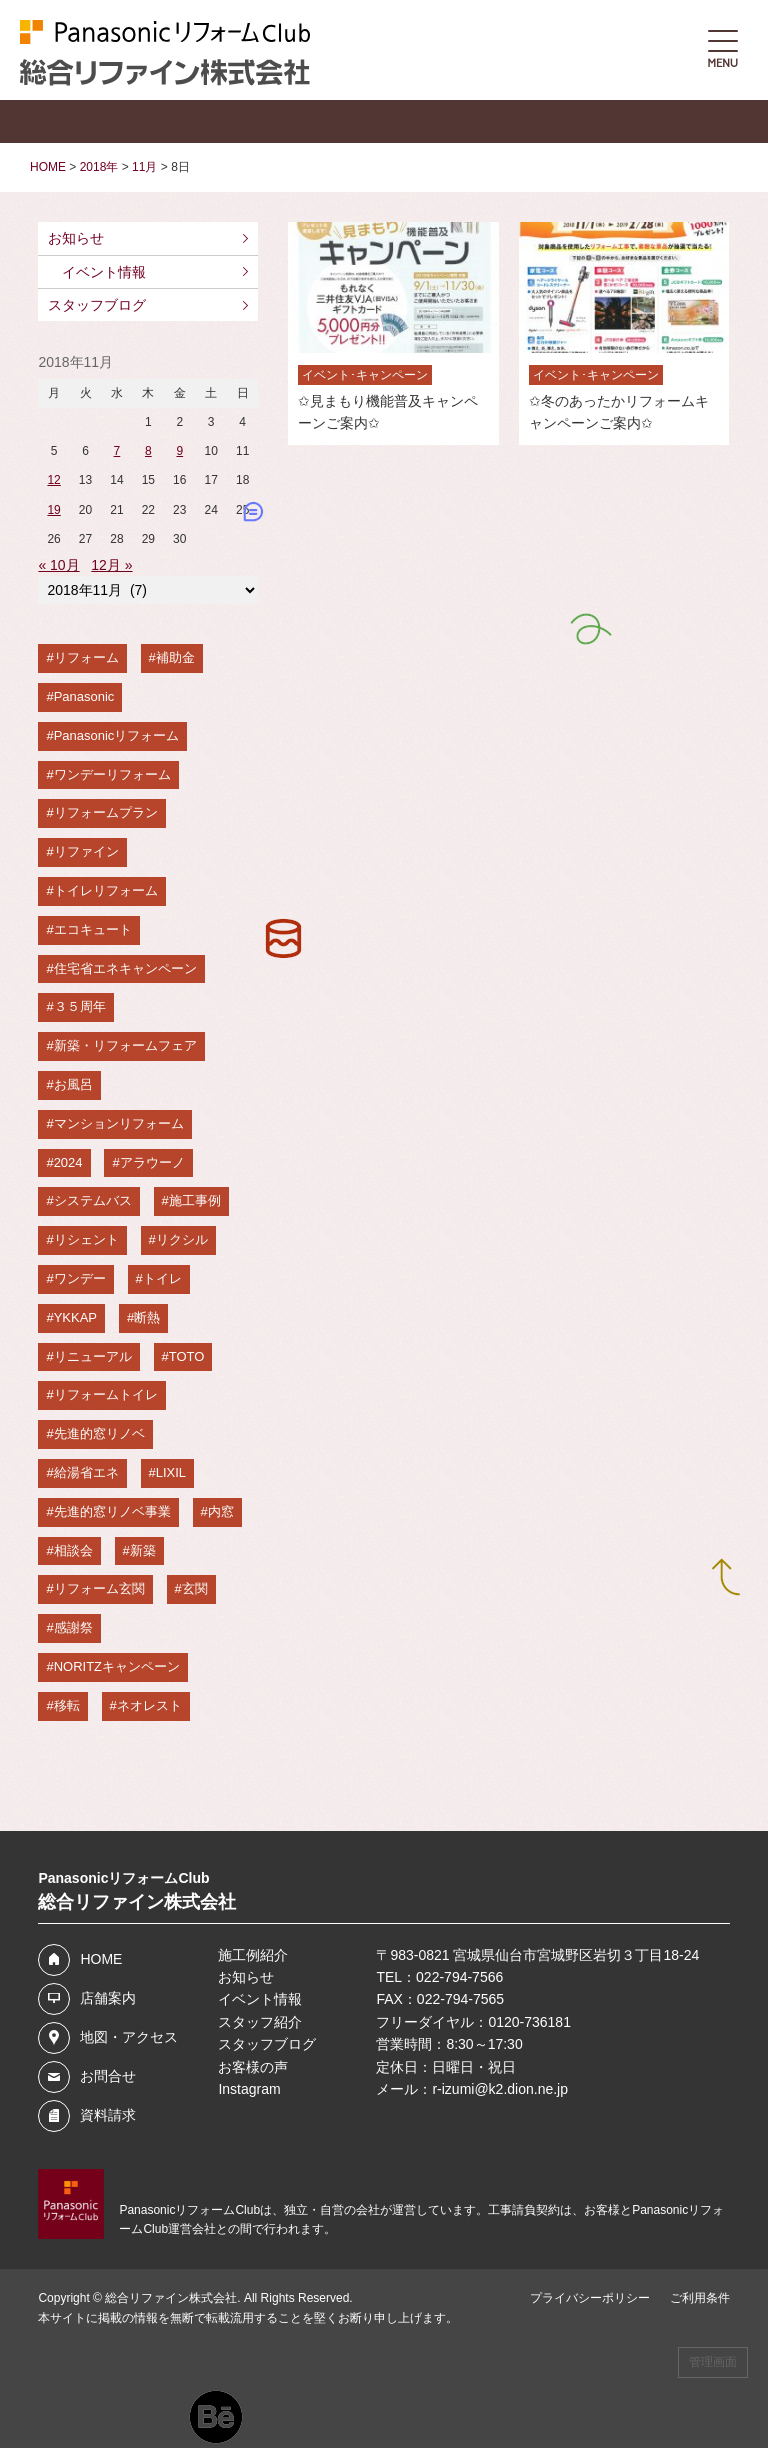 The width and height of the screenshot is (768, 2448). I want to click on indicates a database security breach or data leak, so click(283, 938).